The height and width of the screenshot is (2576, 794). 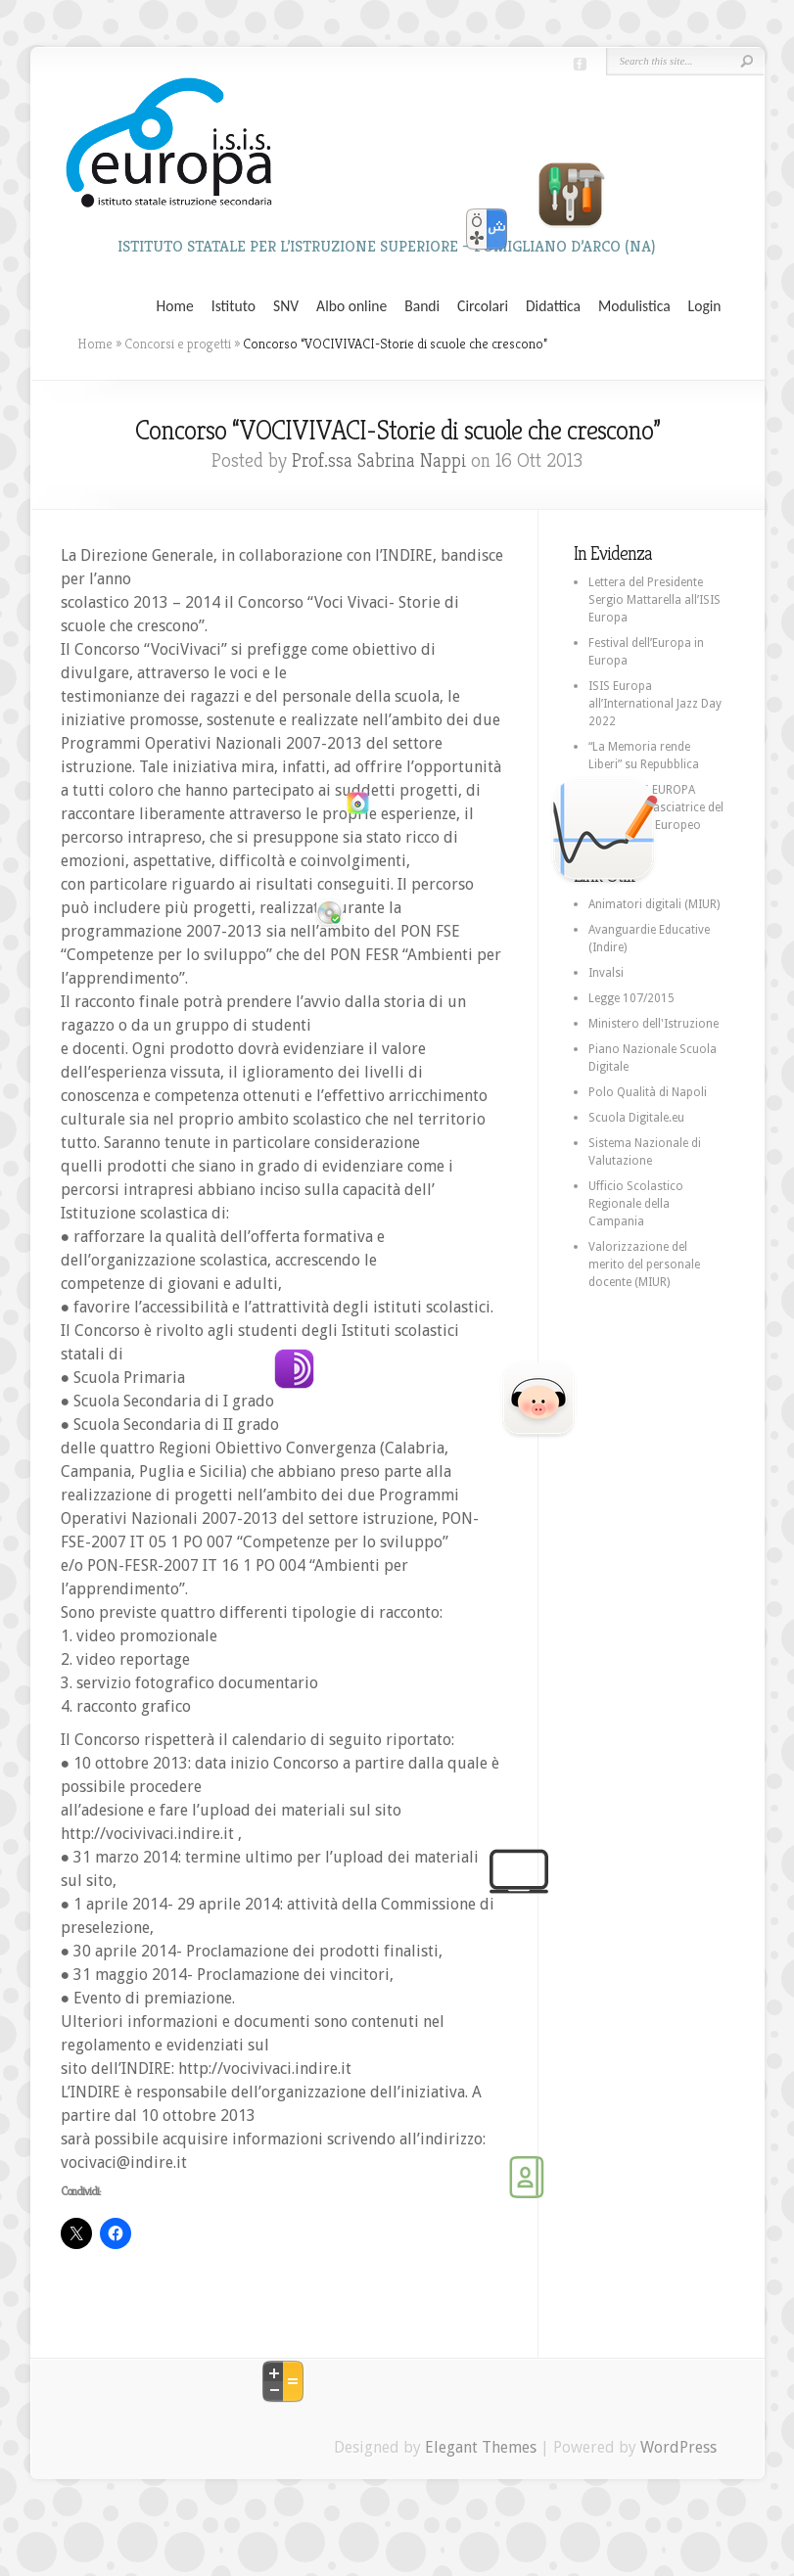 I want to click on open the calculator app, so click(x=283, y=2381).